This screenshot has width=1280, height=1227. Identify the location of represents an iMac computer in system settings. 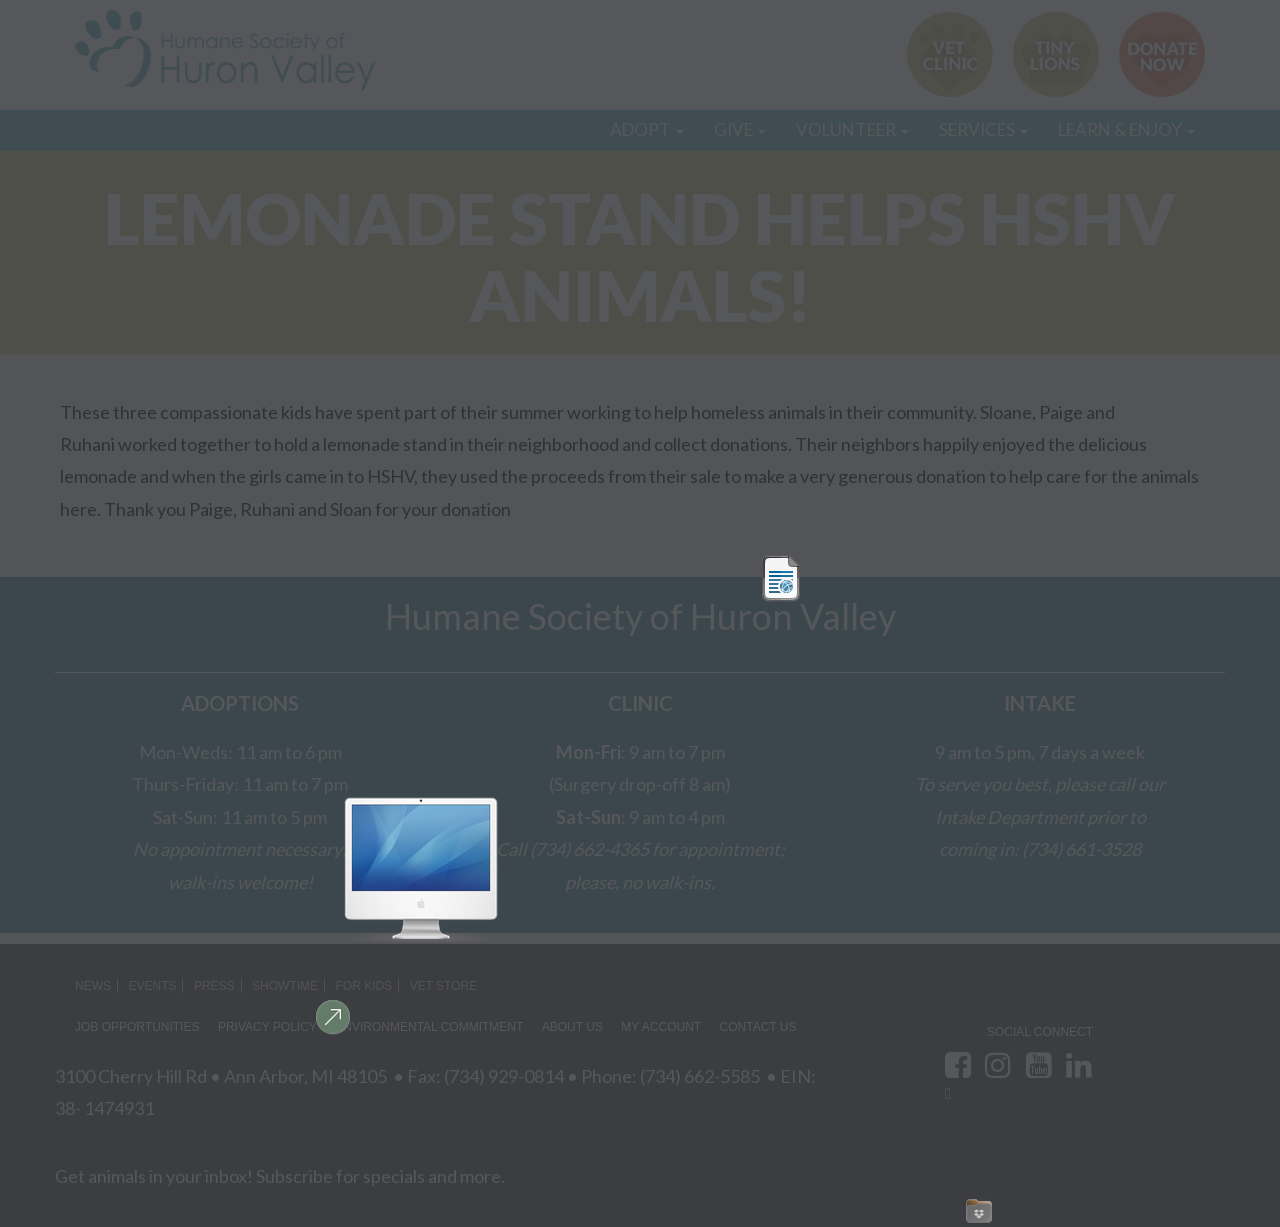
(421, 869).